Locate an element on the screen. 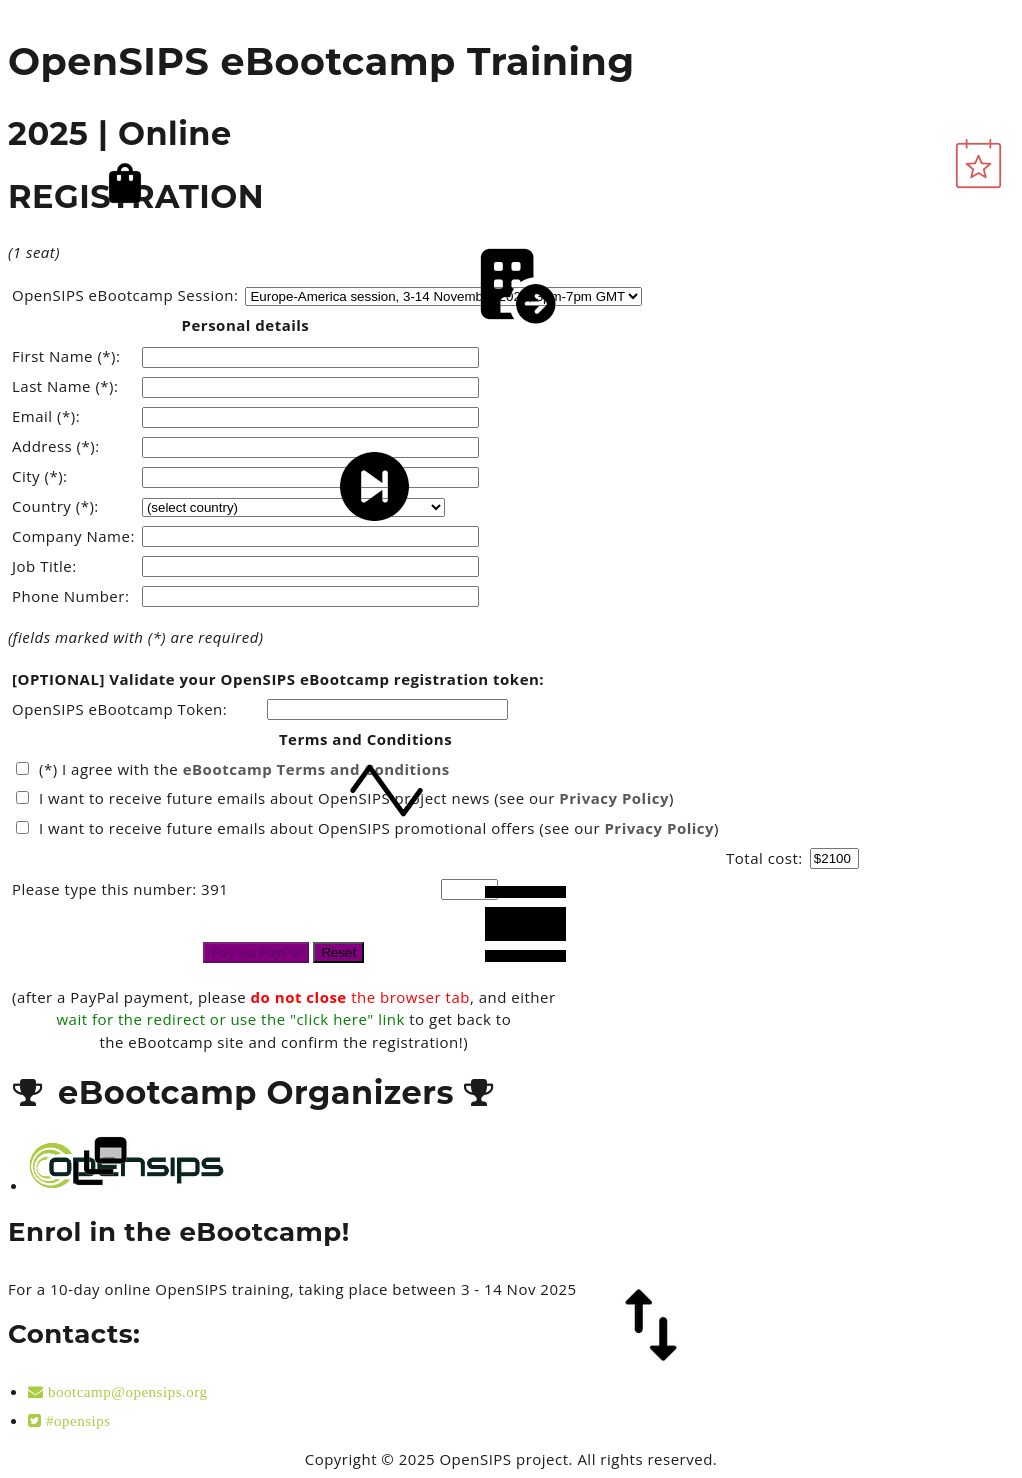 Image resolution: width=1022 pixels, height=1478 pixels. import or export data is located at coordinates (651, 1325).